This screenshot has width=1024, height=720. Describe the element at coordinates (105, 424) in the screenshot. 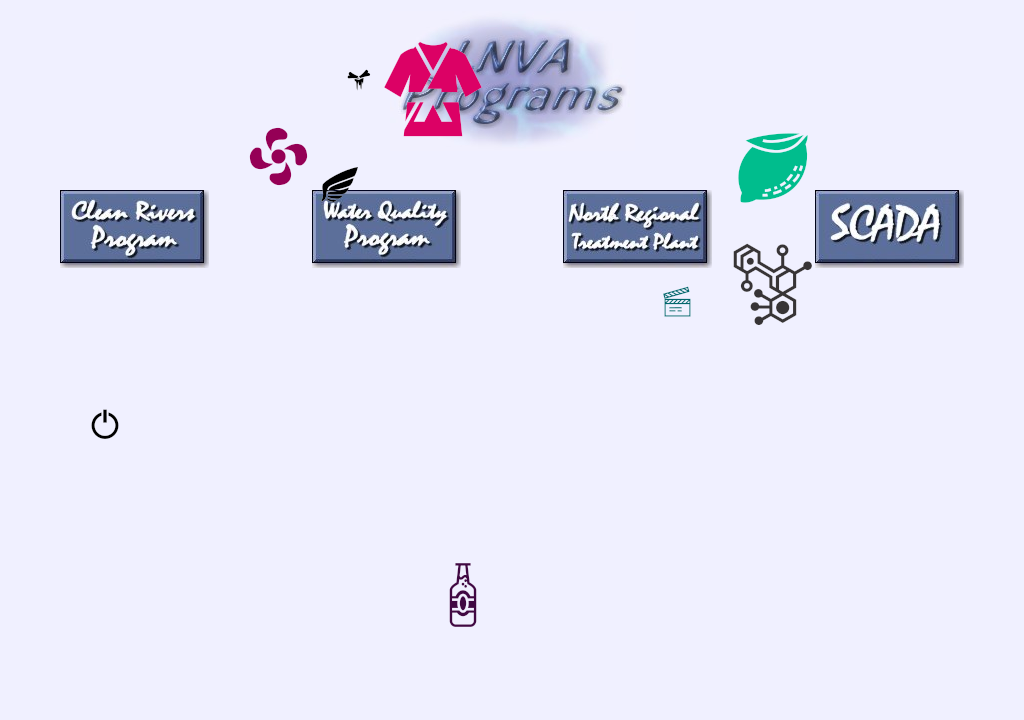

I see `turn device on or off` at that location.